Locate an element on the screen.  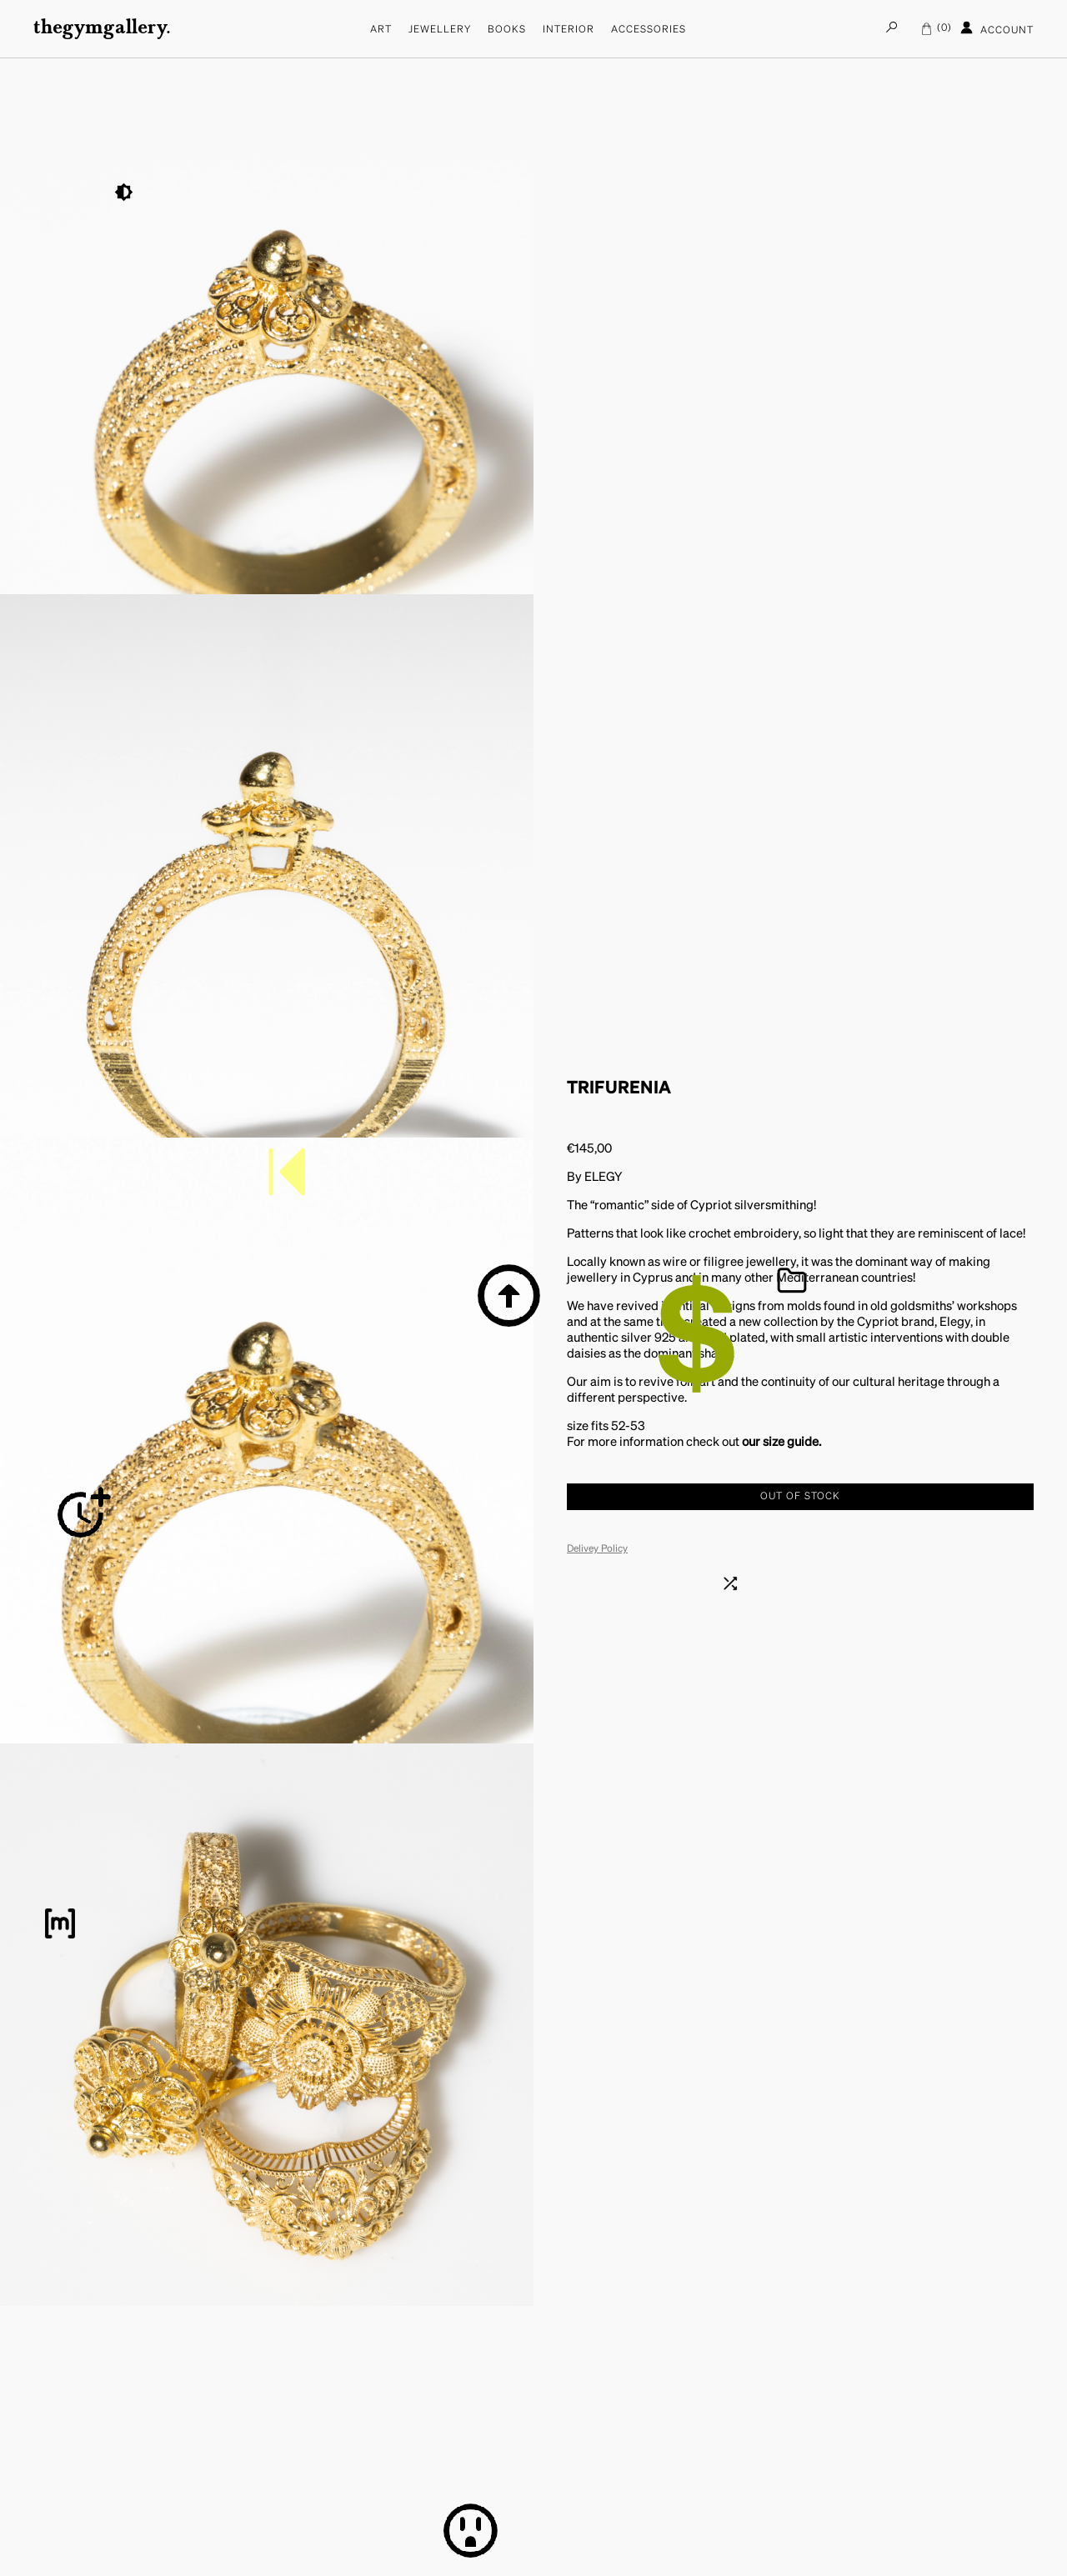
add more time to a timer or countdown is located at coordinates (83, 1512).